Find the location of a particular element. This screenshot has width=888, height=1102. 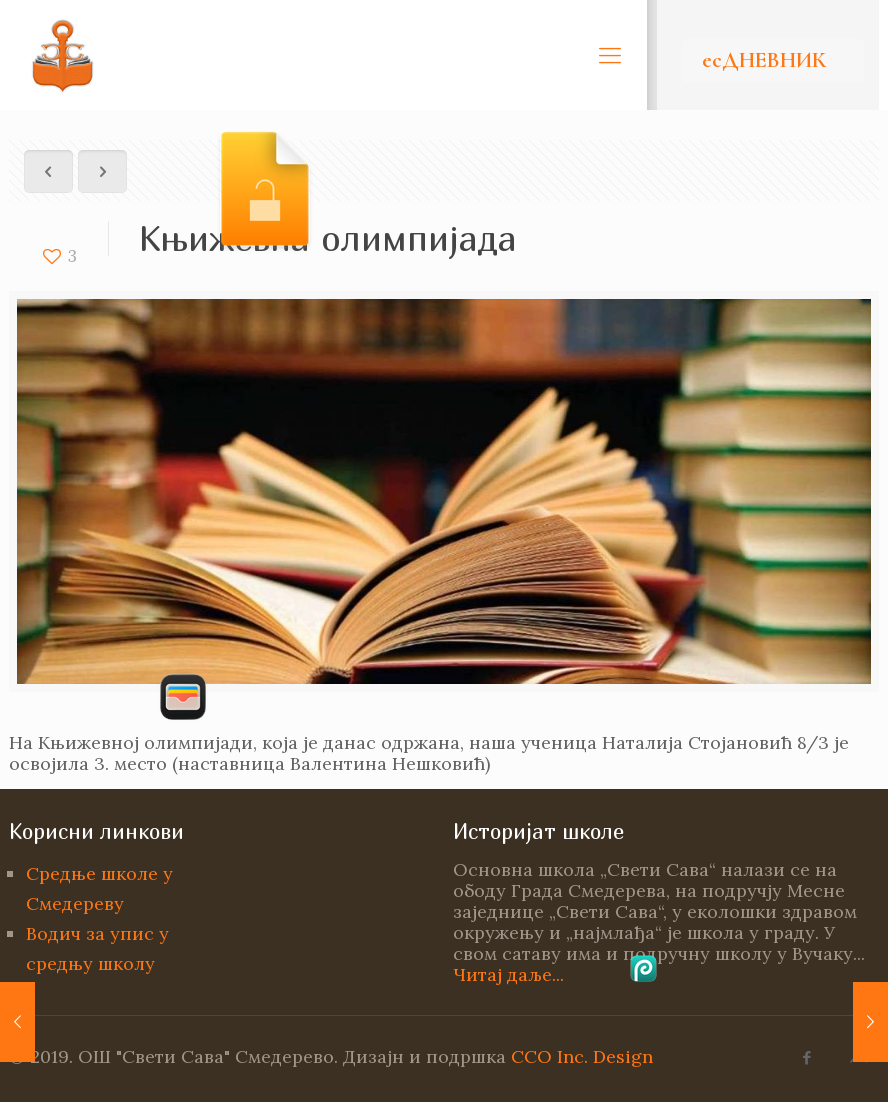

open photopea image editing app is located at coordinates (643, 968).